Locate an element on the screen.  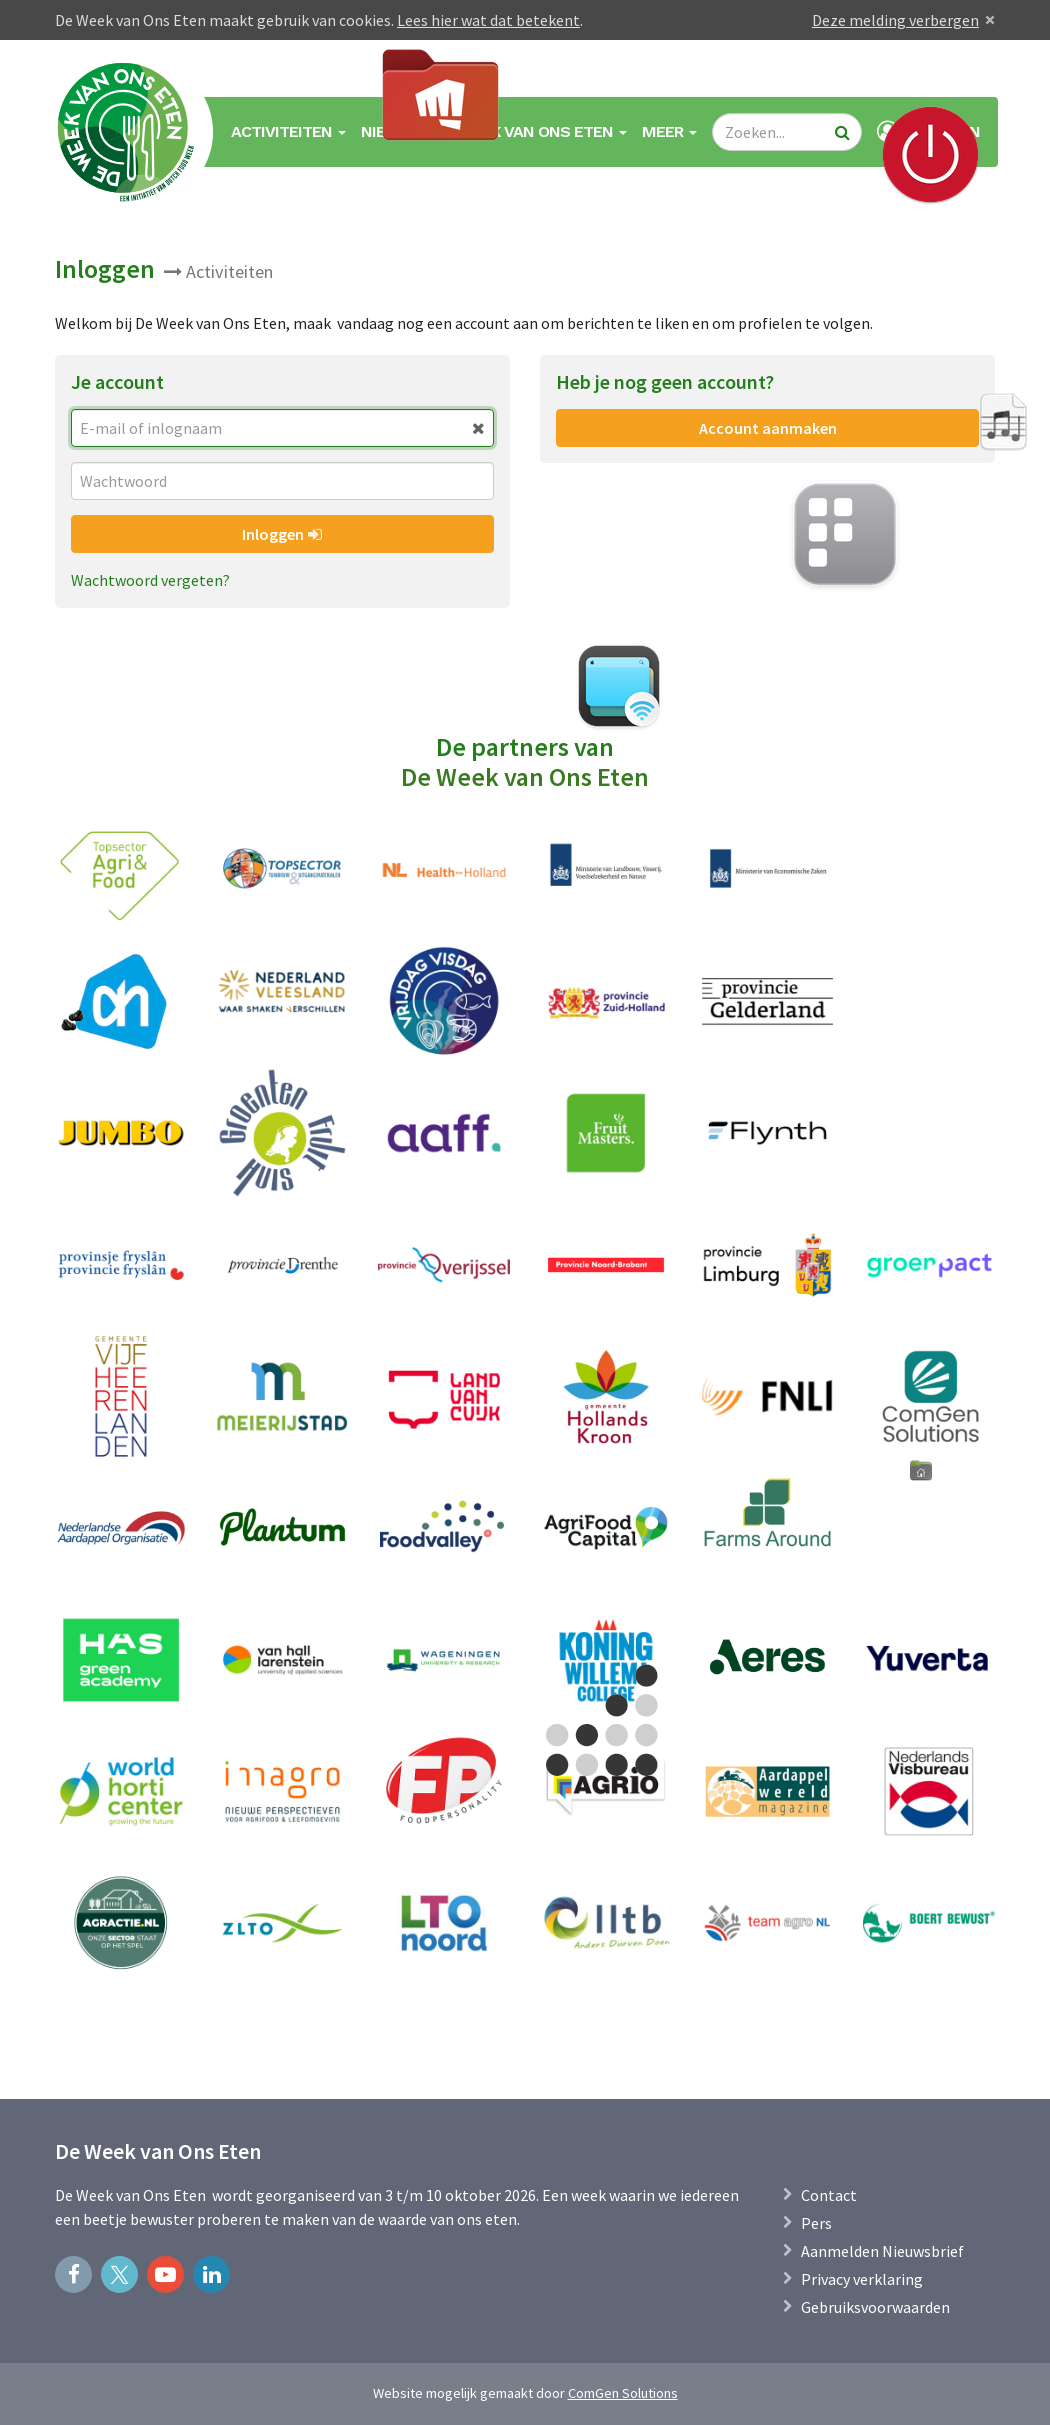
access your home folder is located at coordinates (921, 1470).